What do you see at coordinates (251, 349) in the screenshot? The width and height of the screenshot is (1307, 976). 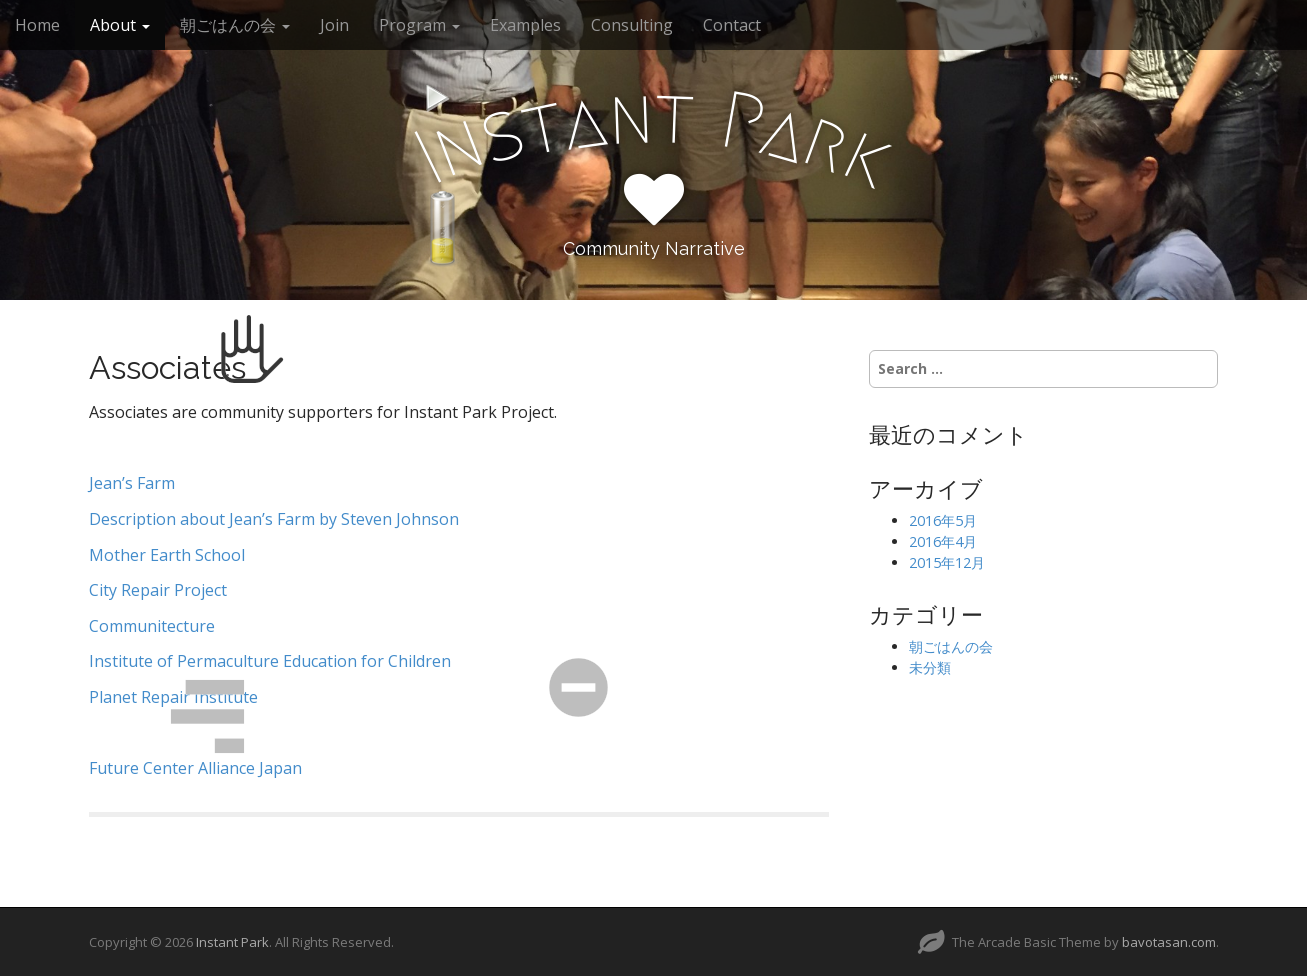 I see `access privacy settings` at bounding box center [251, 349].